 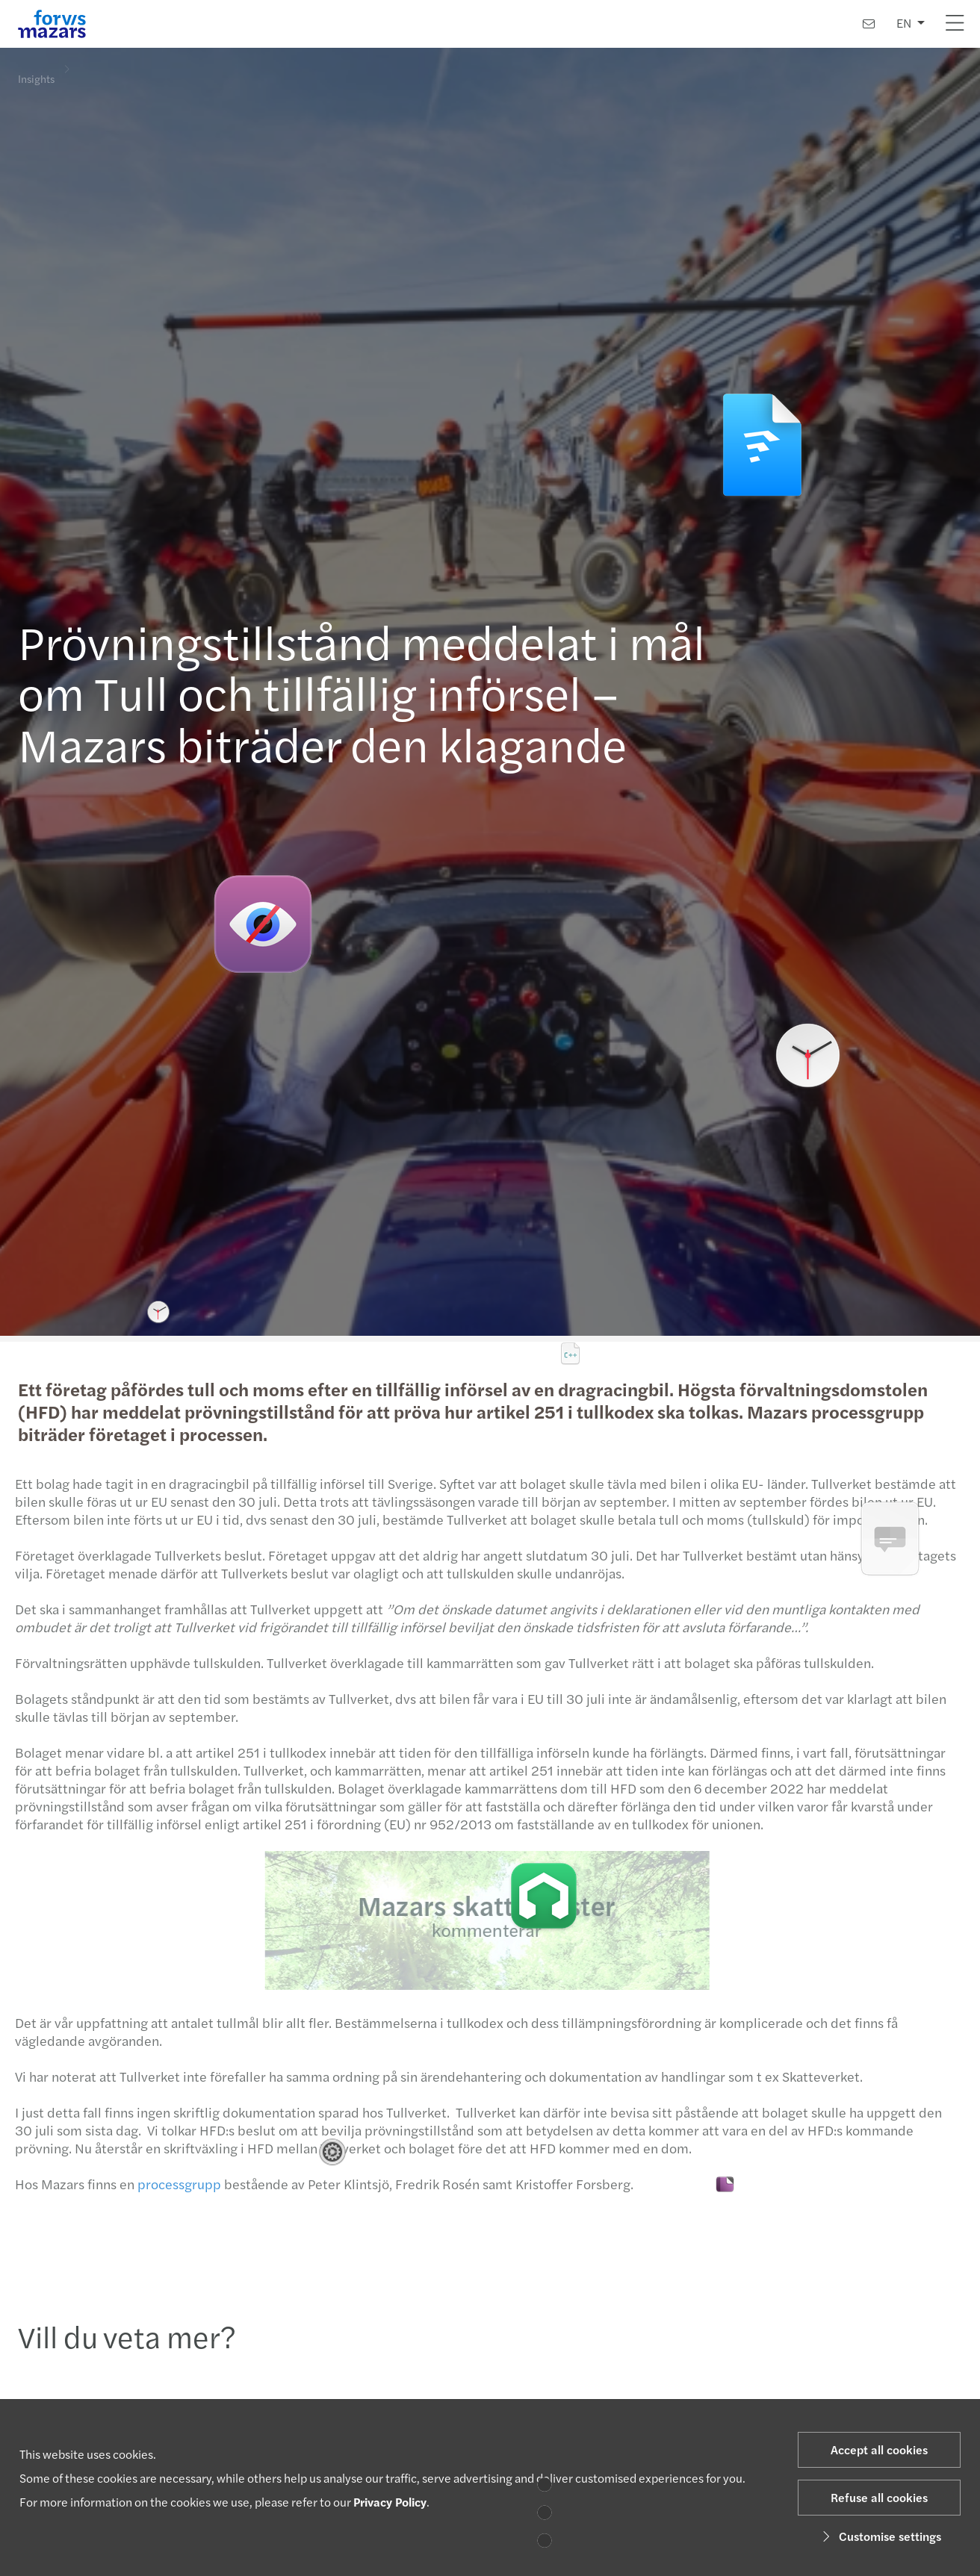 I want to click on access more options or settings, so click(x=545, y=2513).